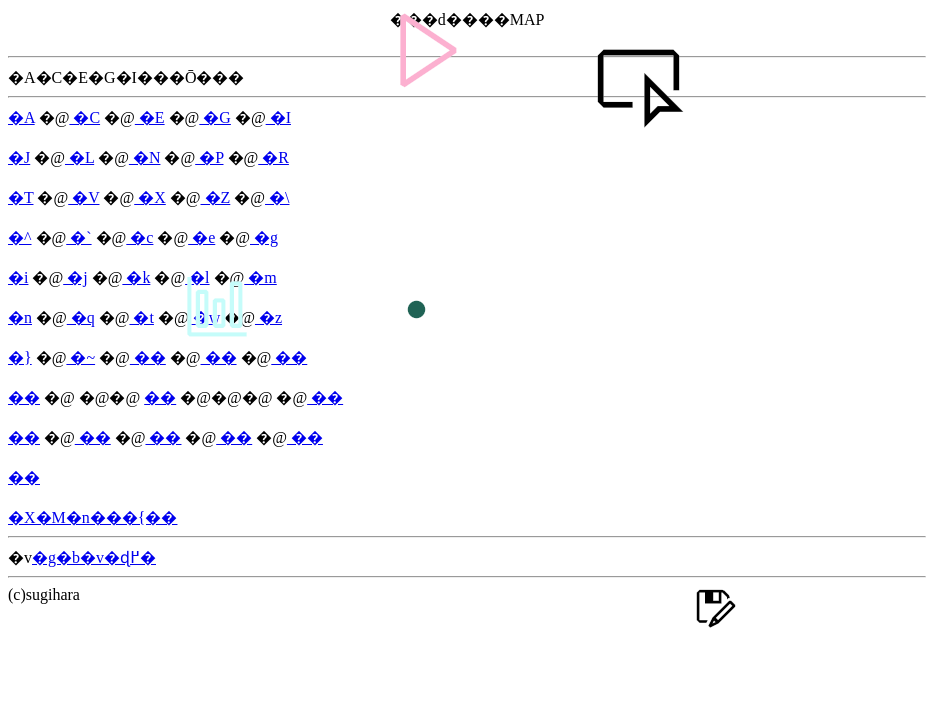 The height and width of the screenshot is (720, 934). I want to click on view analytics or statistics, so click(217, 311).